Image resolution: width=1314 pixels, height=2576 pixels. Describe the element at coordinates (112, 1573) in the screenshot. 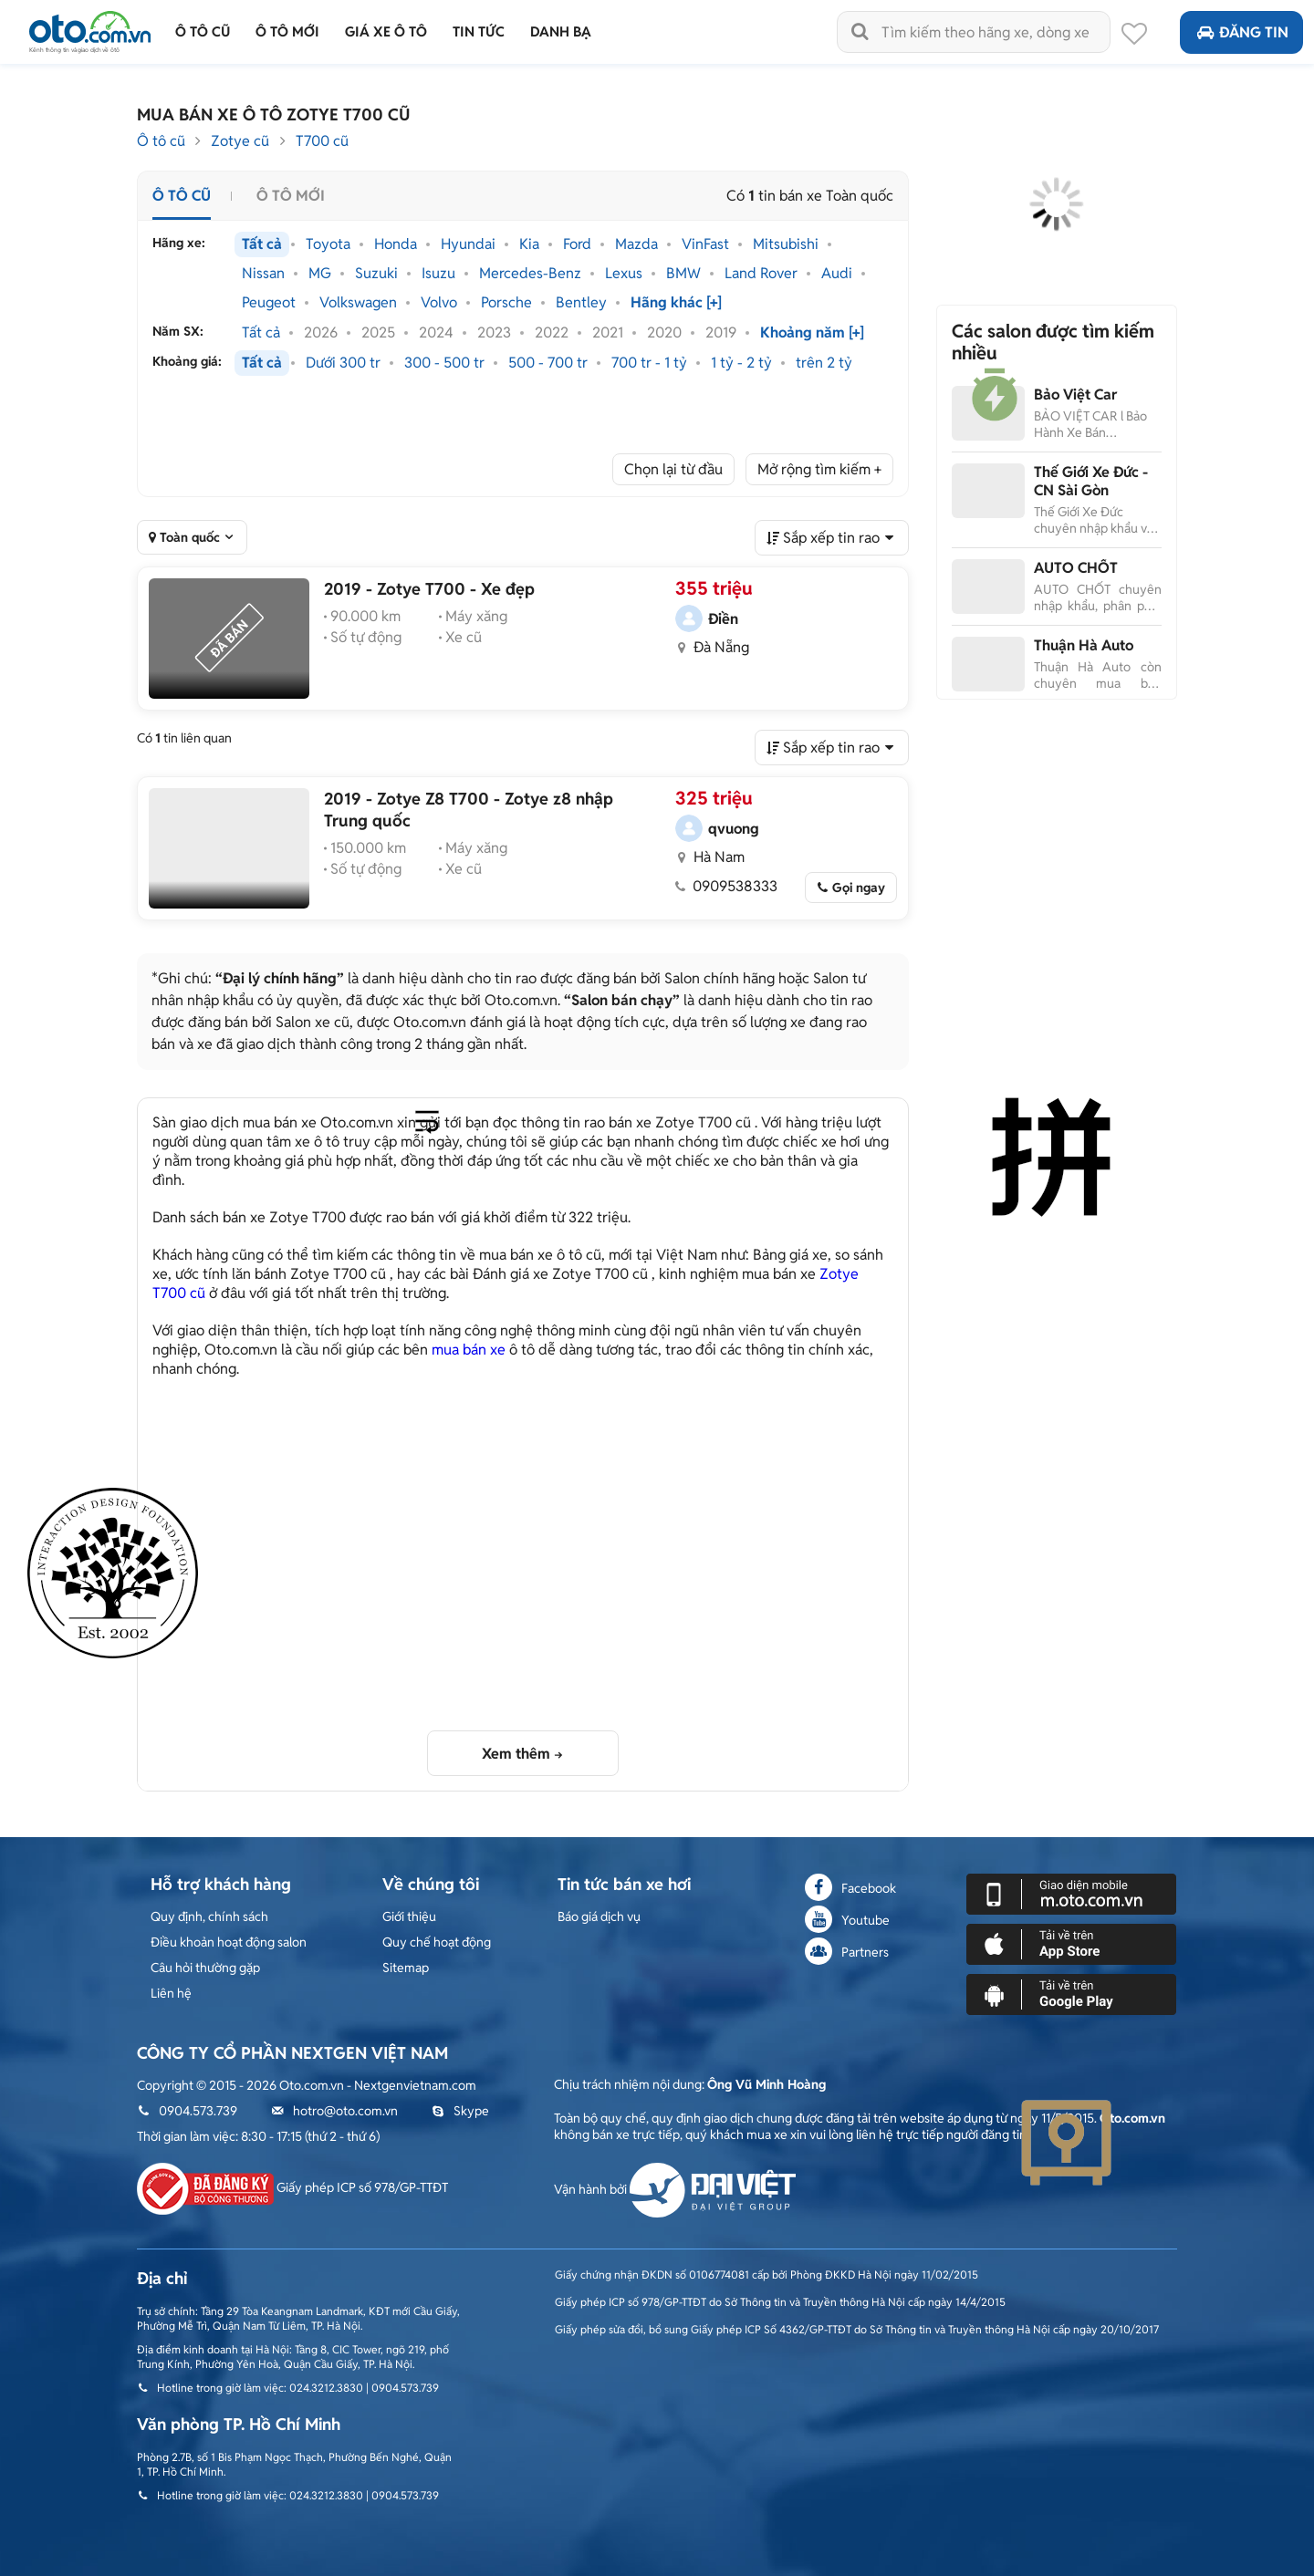

I see `visit the Interaction Design Foundation website` at that location.